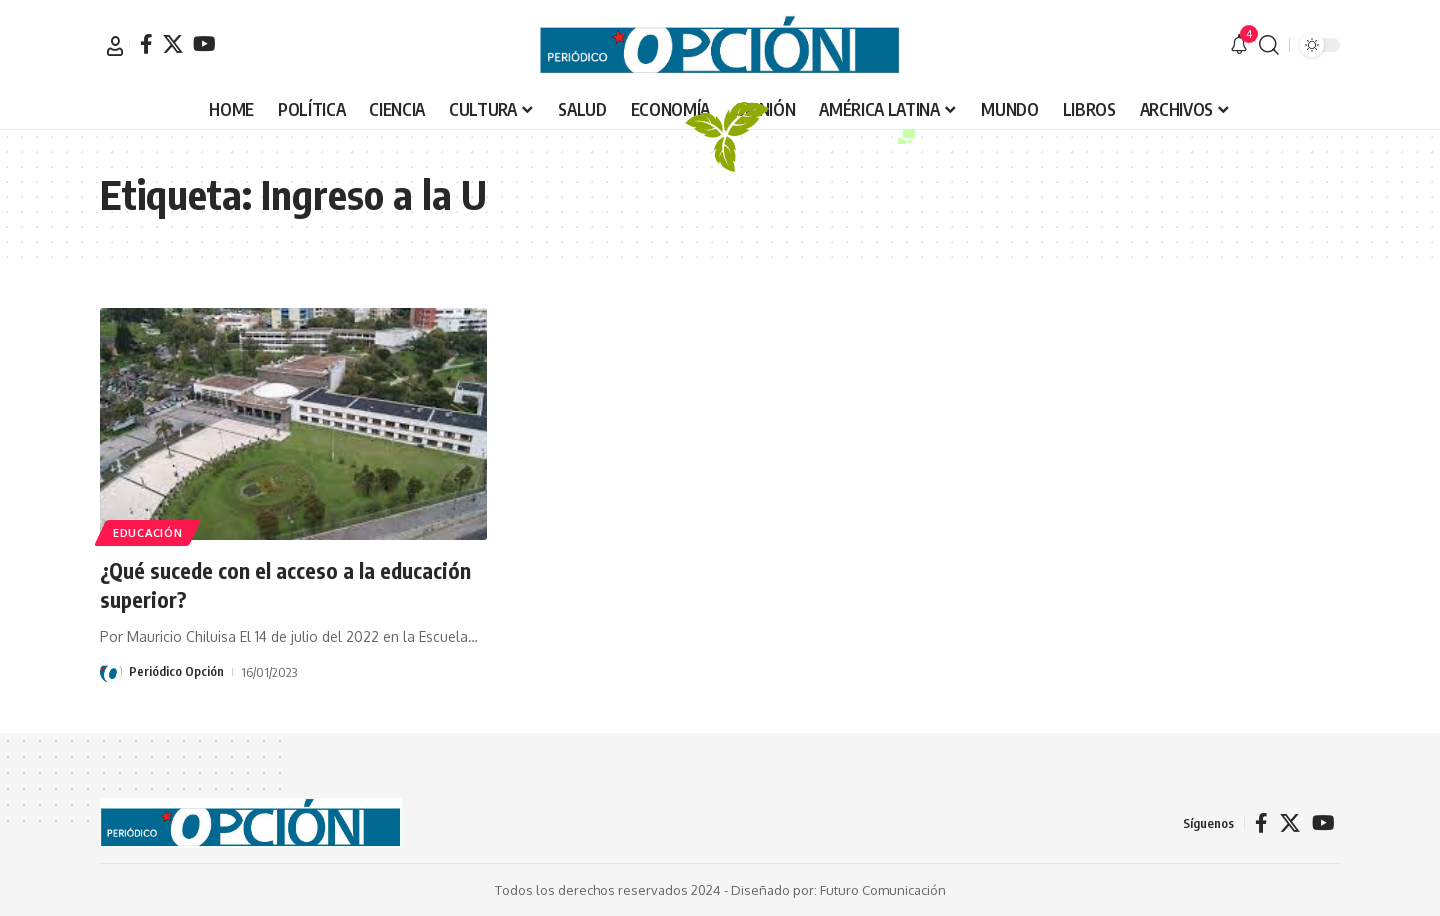 This screenshot has height=916, width=1440. I want to click on open trilium notes application, so click(727, 137).